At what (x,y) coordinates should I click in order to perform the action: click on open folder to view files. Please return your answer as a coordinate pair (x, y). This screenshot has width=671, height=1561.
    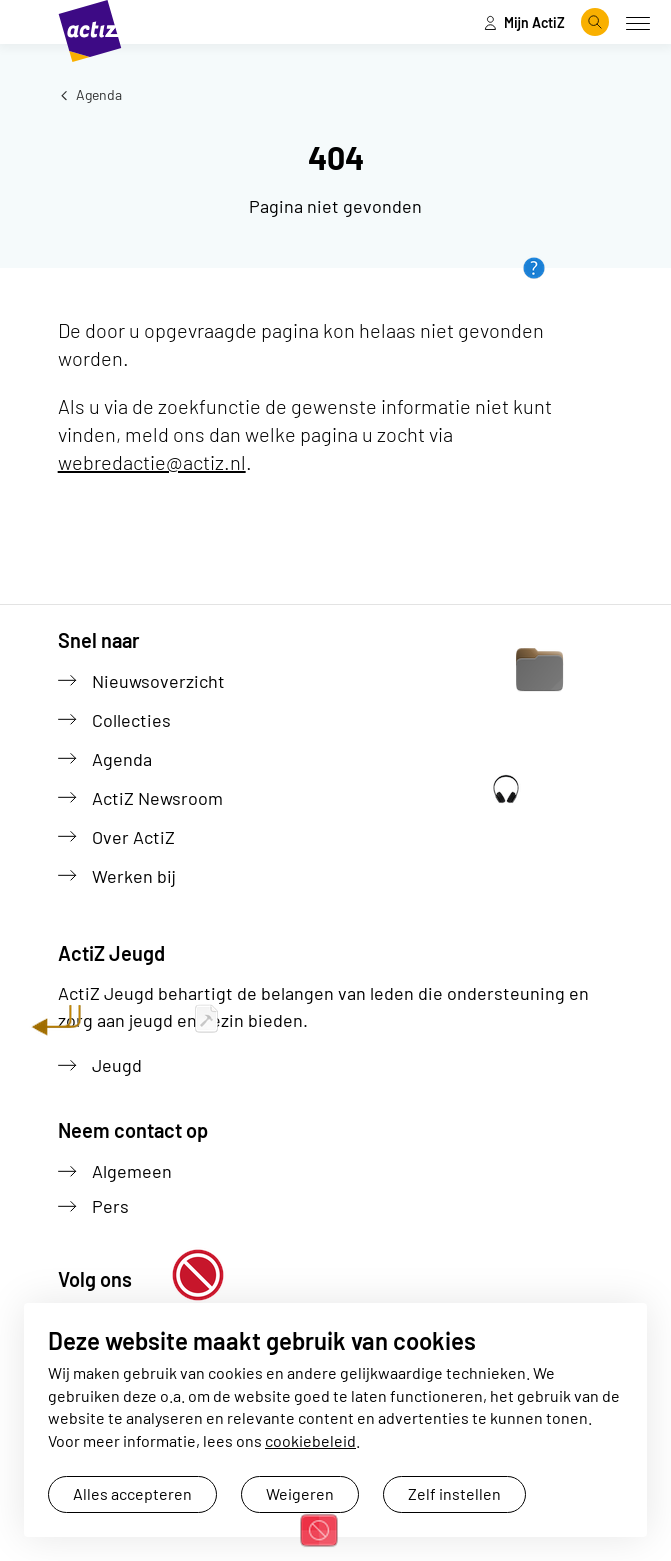
    Looking at the image, I should click on (539, 669).